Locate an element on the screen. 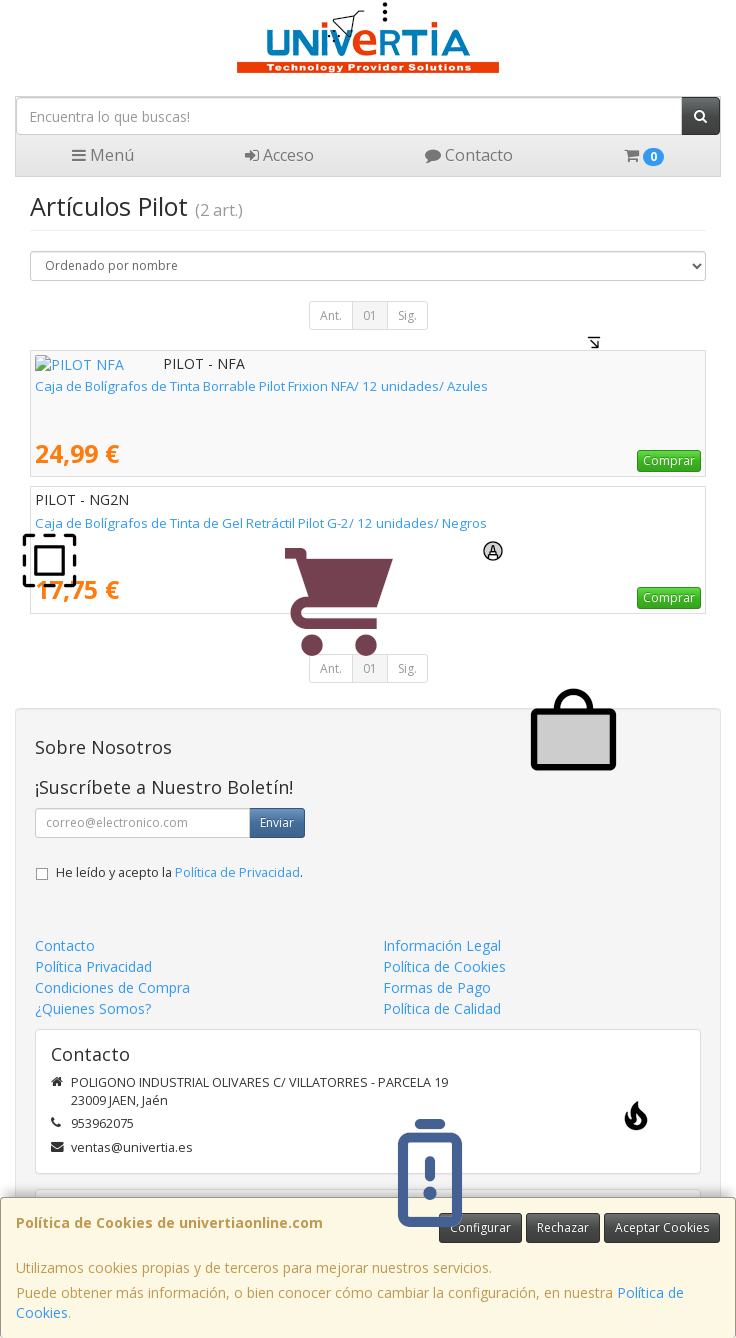 This screenshot has height=1338, width=736. indicates low battery warning is located at coordinates (430, 1173).